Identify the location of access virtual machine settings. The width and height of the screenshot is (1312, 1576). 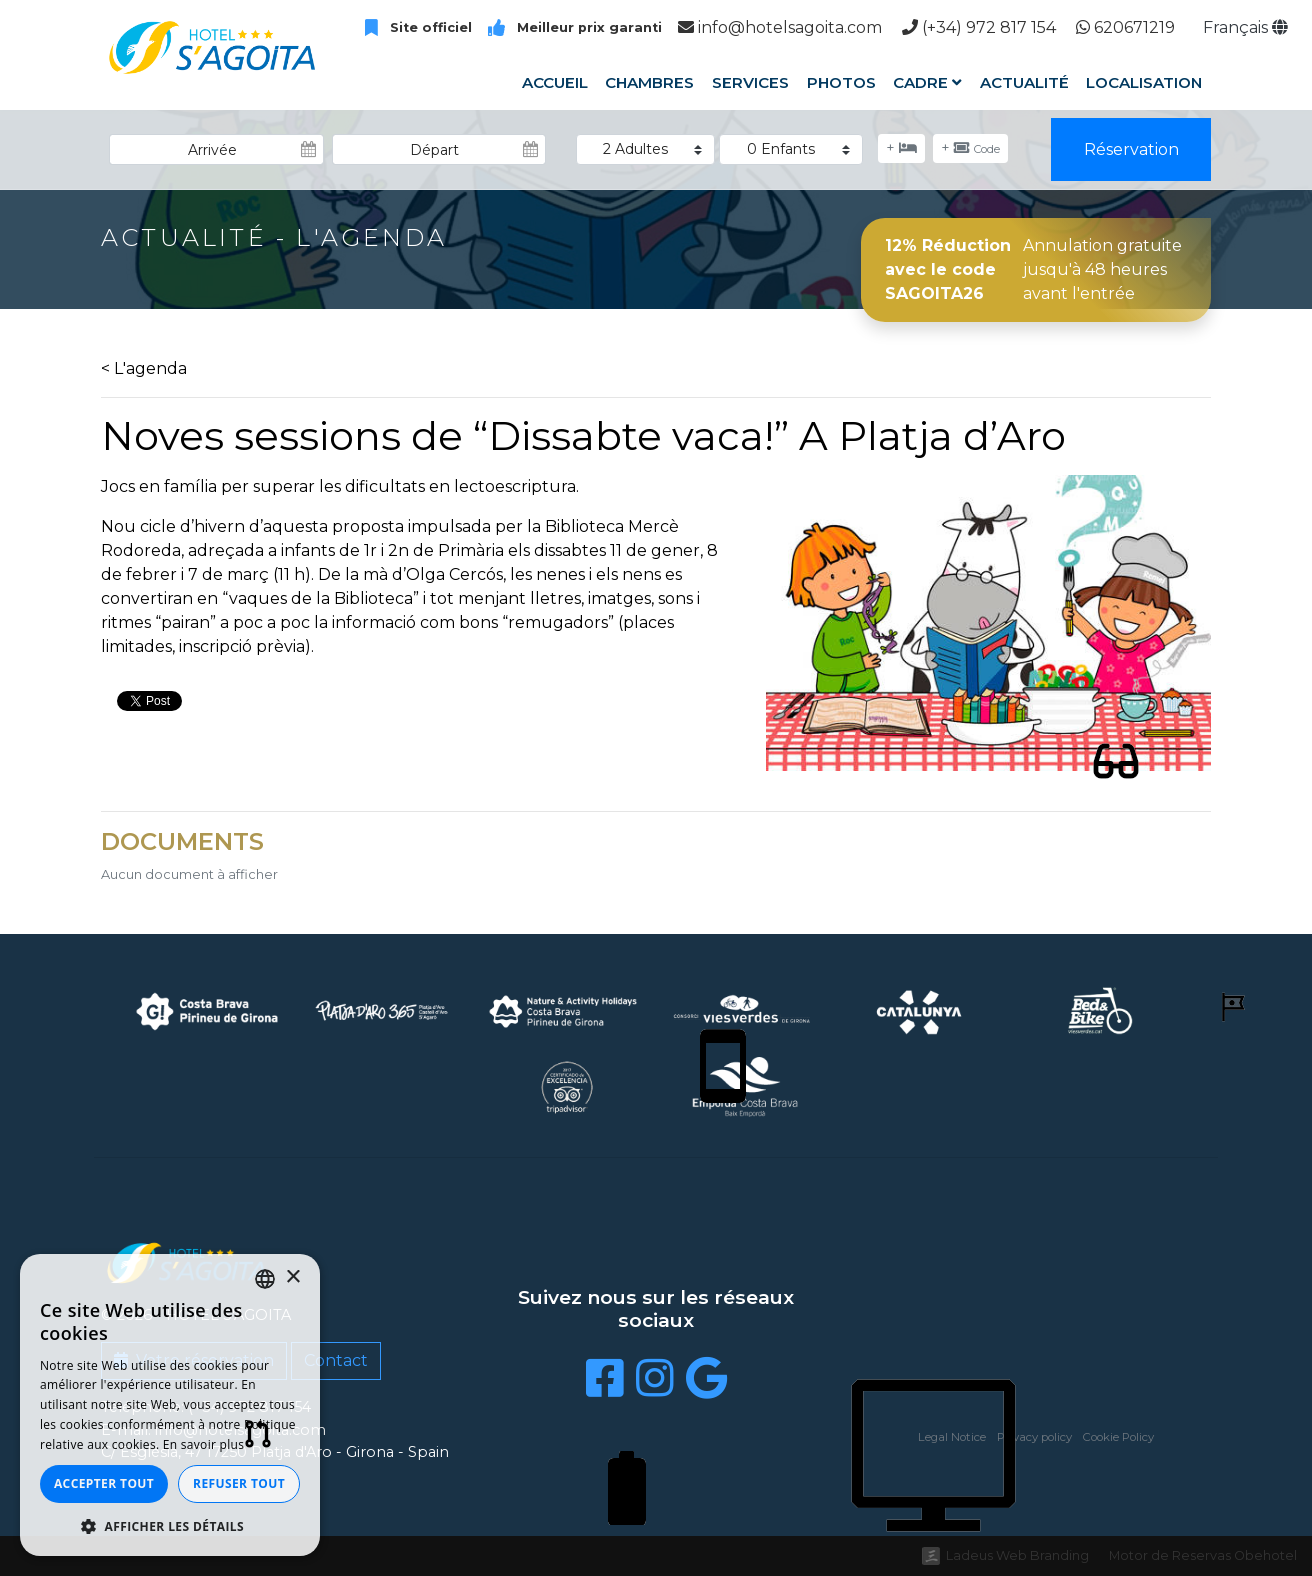
(933, 1449).